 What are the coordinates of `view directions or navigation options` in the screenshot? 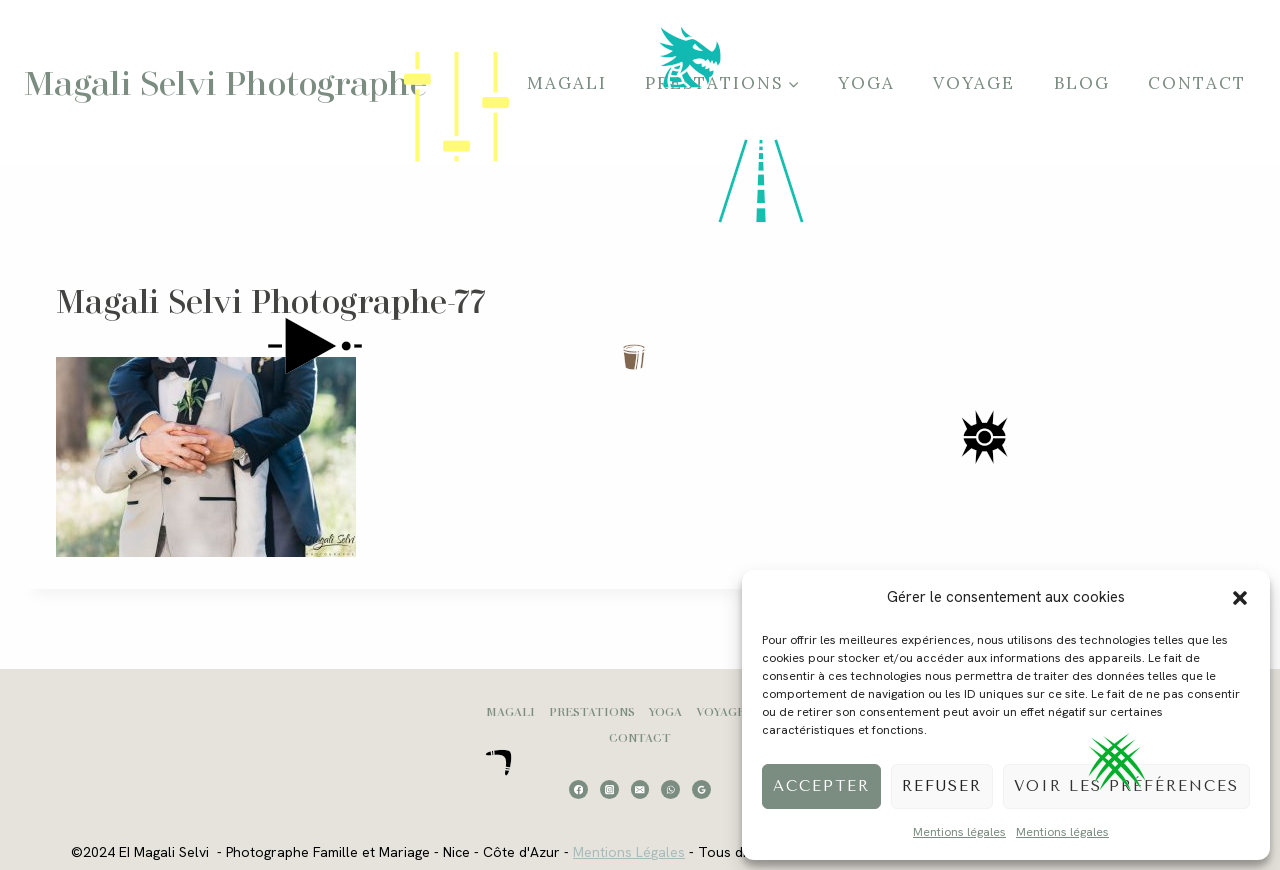 It's located at (761, 181).